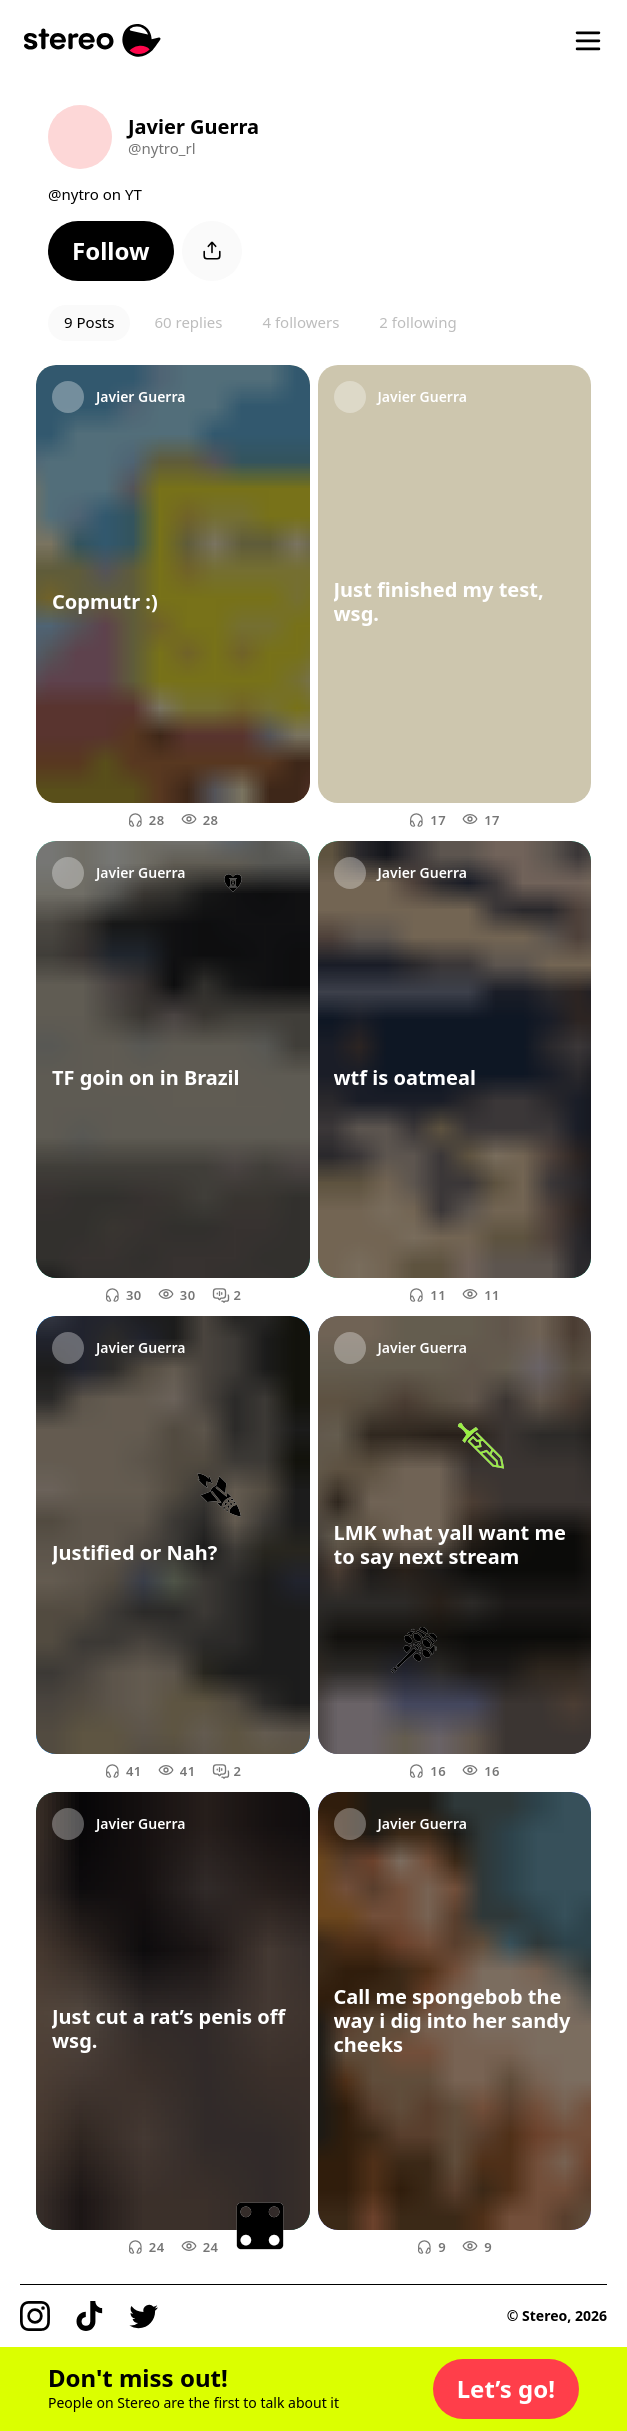  What do you see at coordinates (260, 2226) in the screenshot?
I see `roll the dice or randomize` at bounding box center [260, 2226].